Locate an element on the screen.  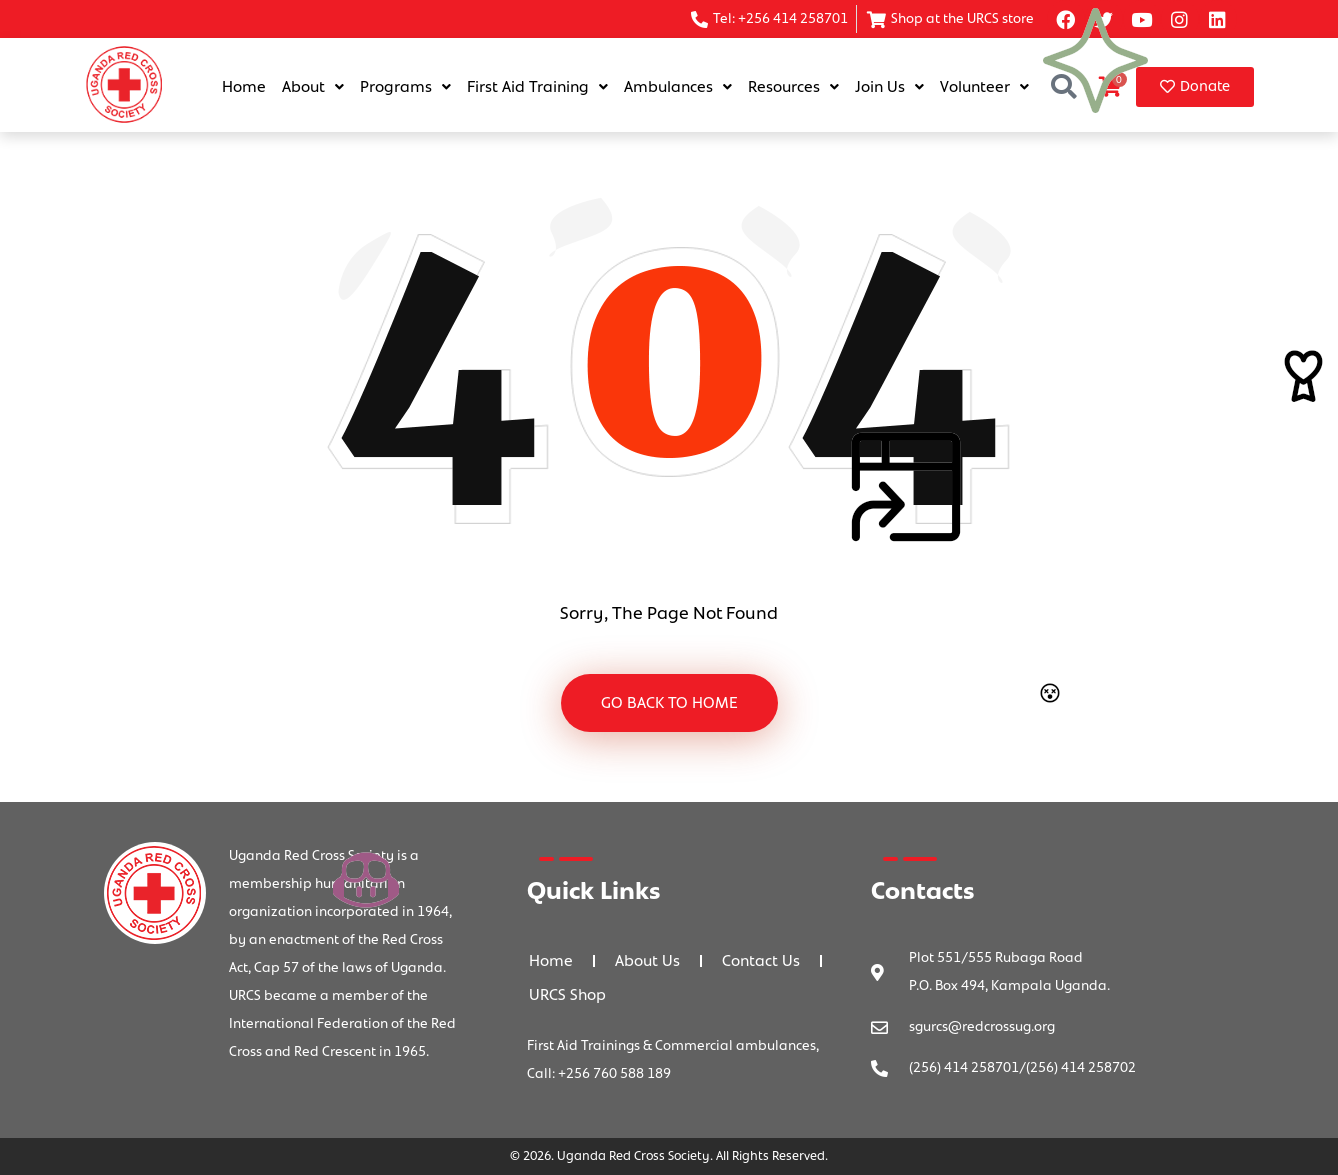
view sponsor tiers and levels is located at coordinates (1303, 374).